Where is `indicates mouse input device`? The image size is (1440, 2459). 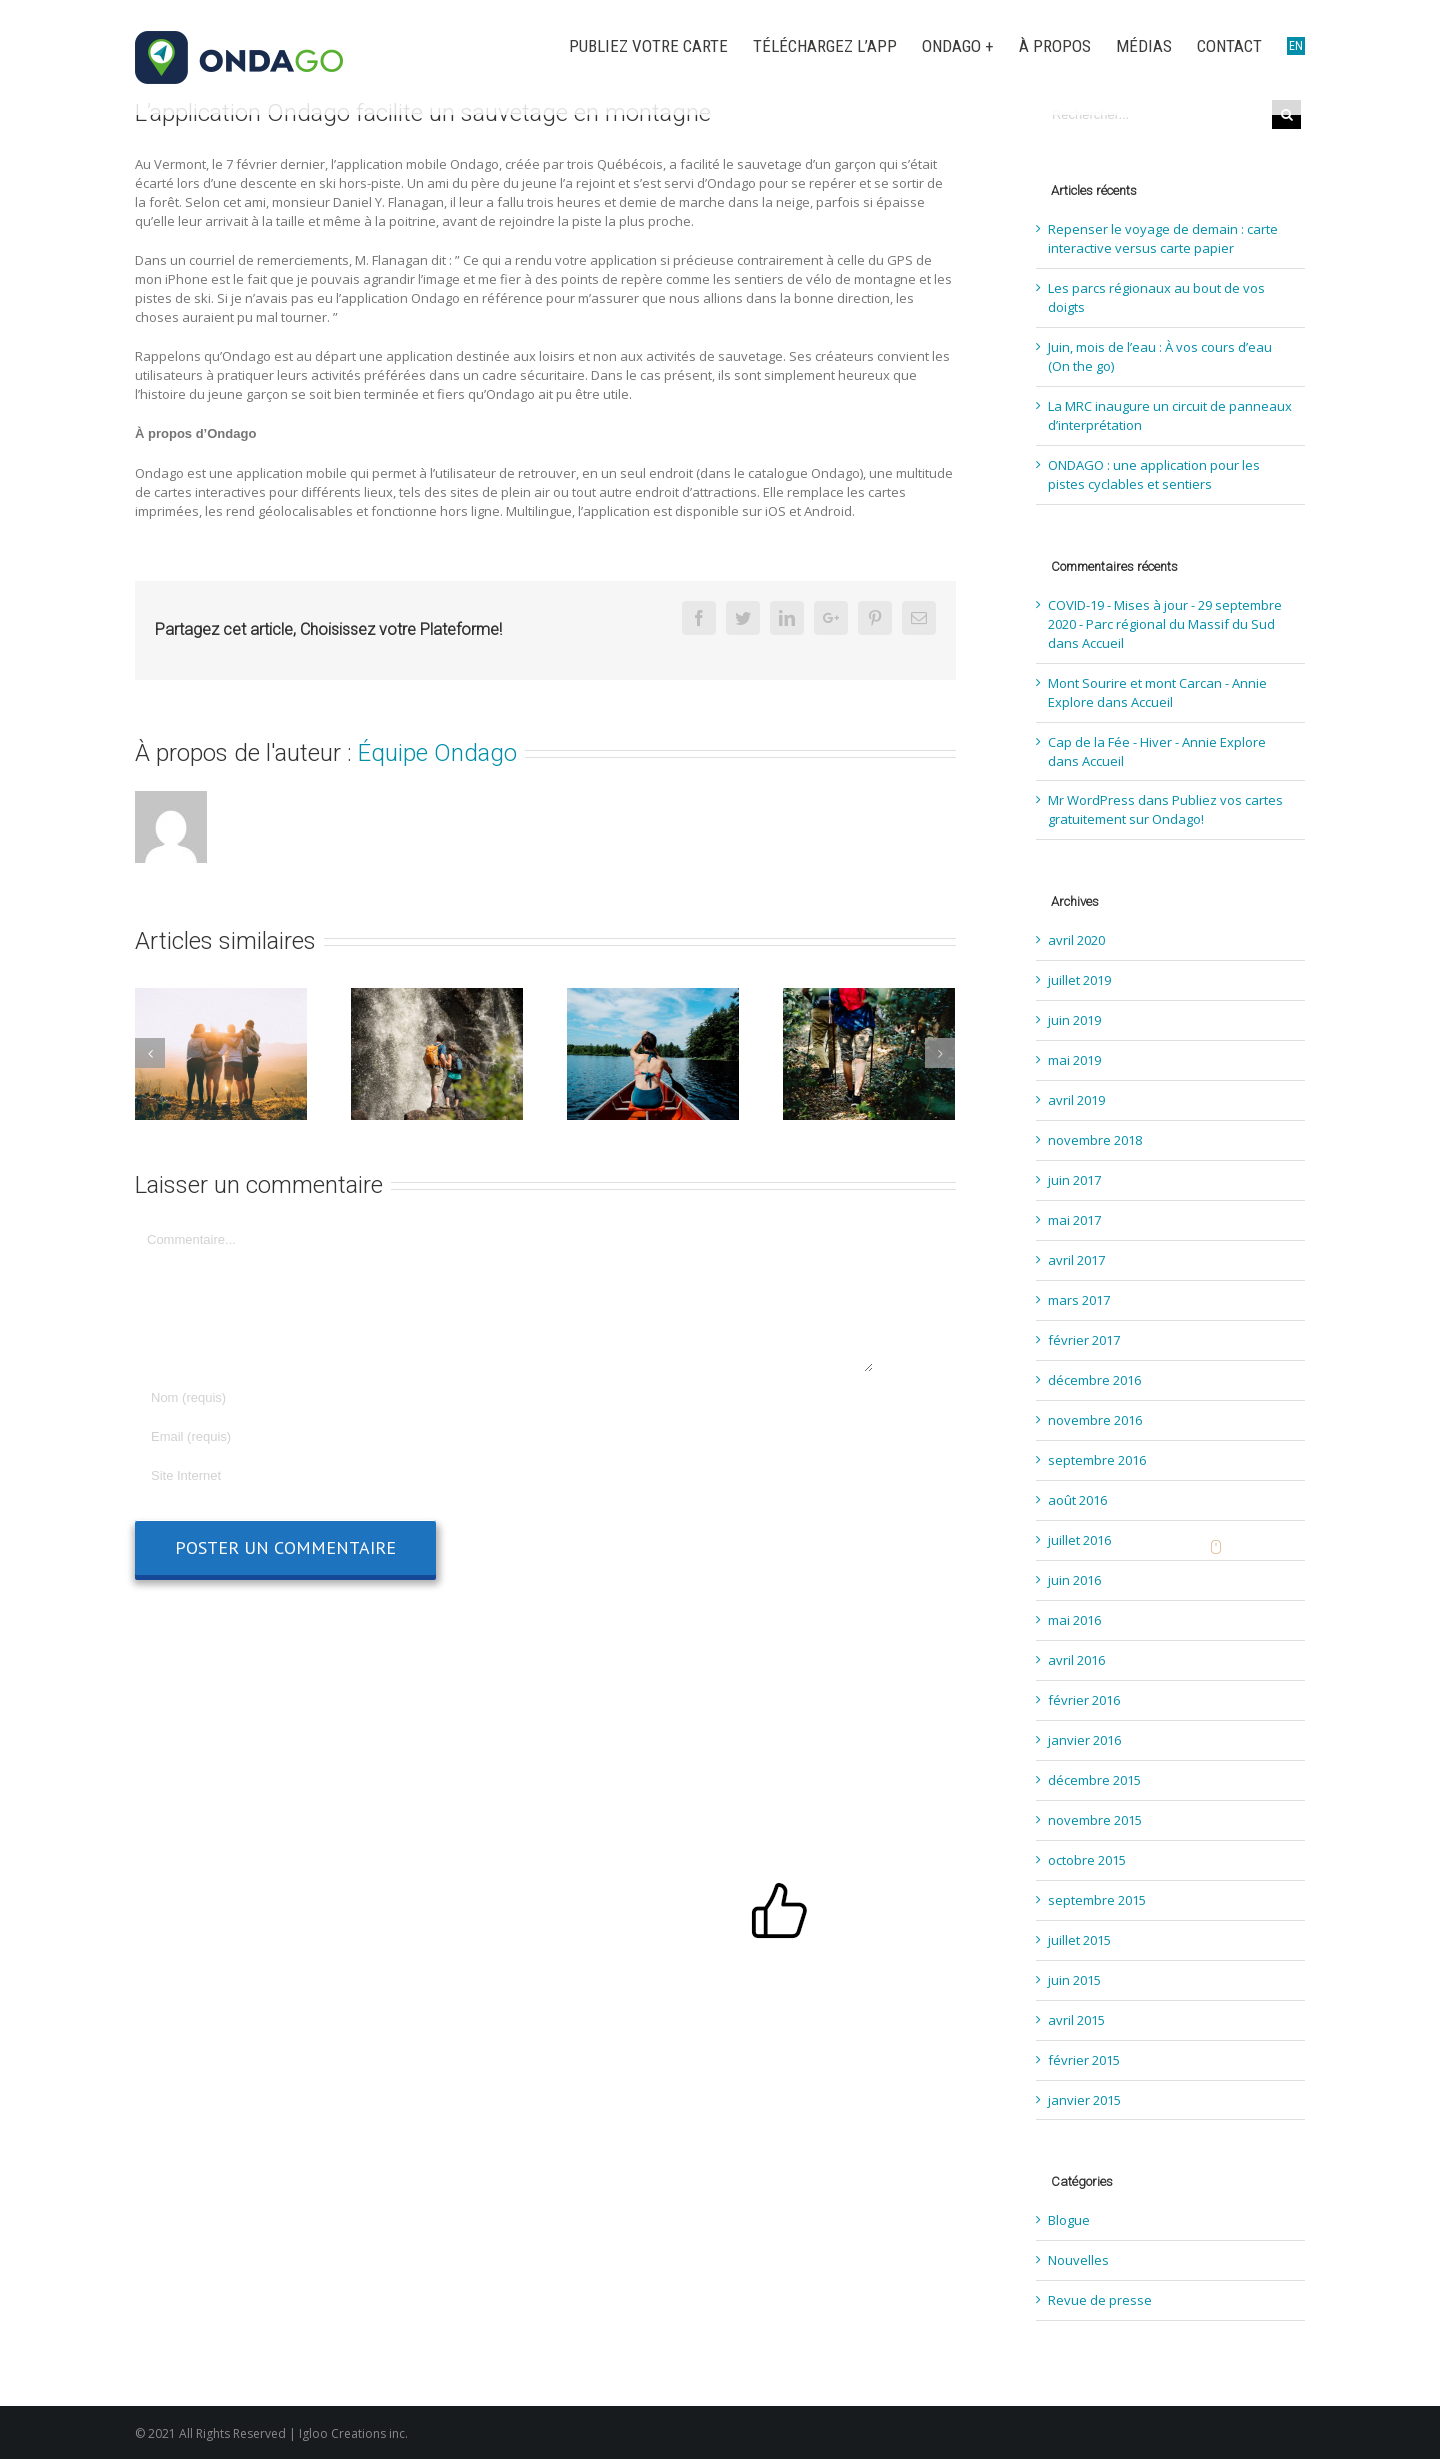 indicates mouse input device is located at coordinates (1216, 1547).